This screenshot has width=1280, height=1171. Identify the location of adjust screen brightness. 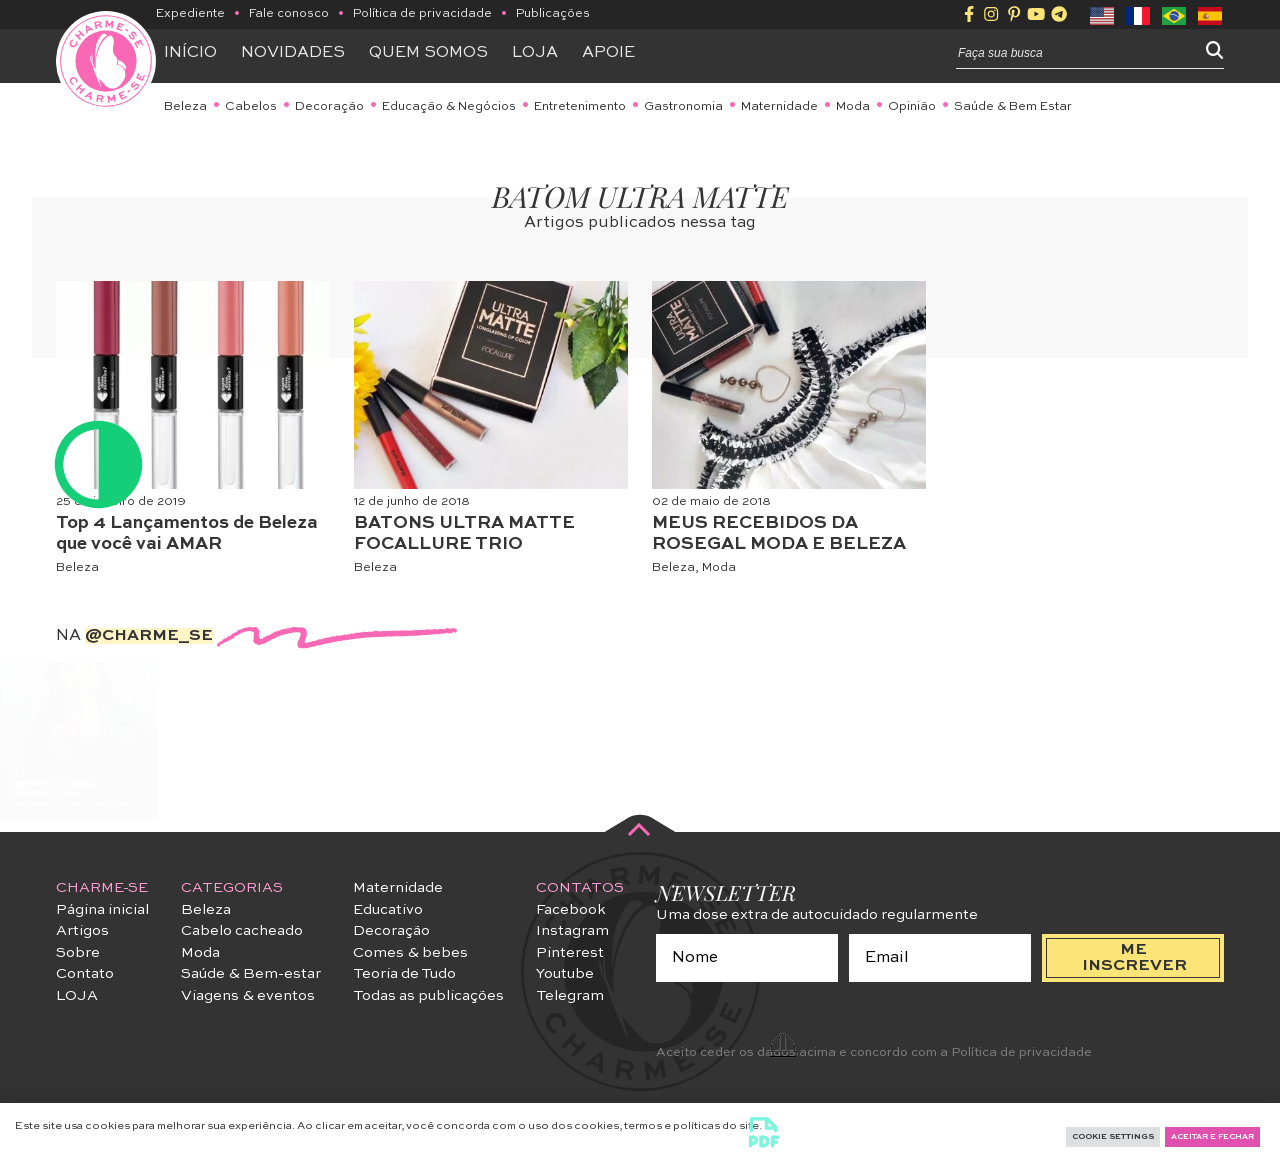
(98, 464).